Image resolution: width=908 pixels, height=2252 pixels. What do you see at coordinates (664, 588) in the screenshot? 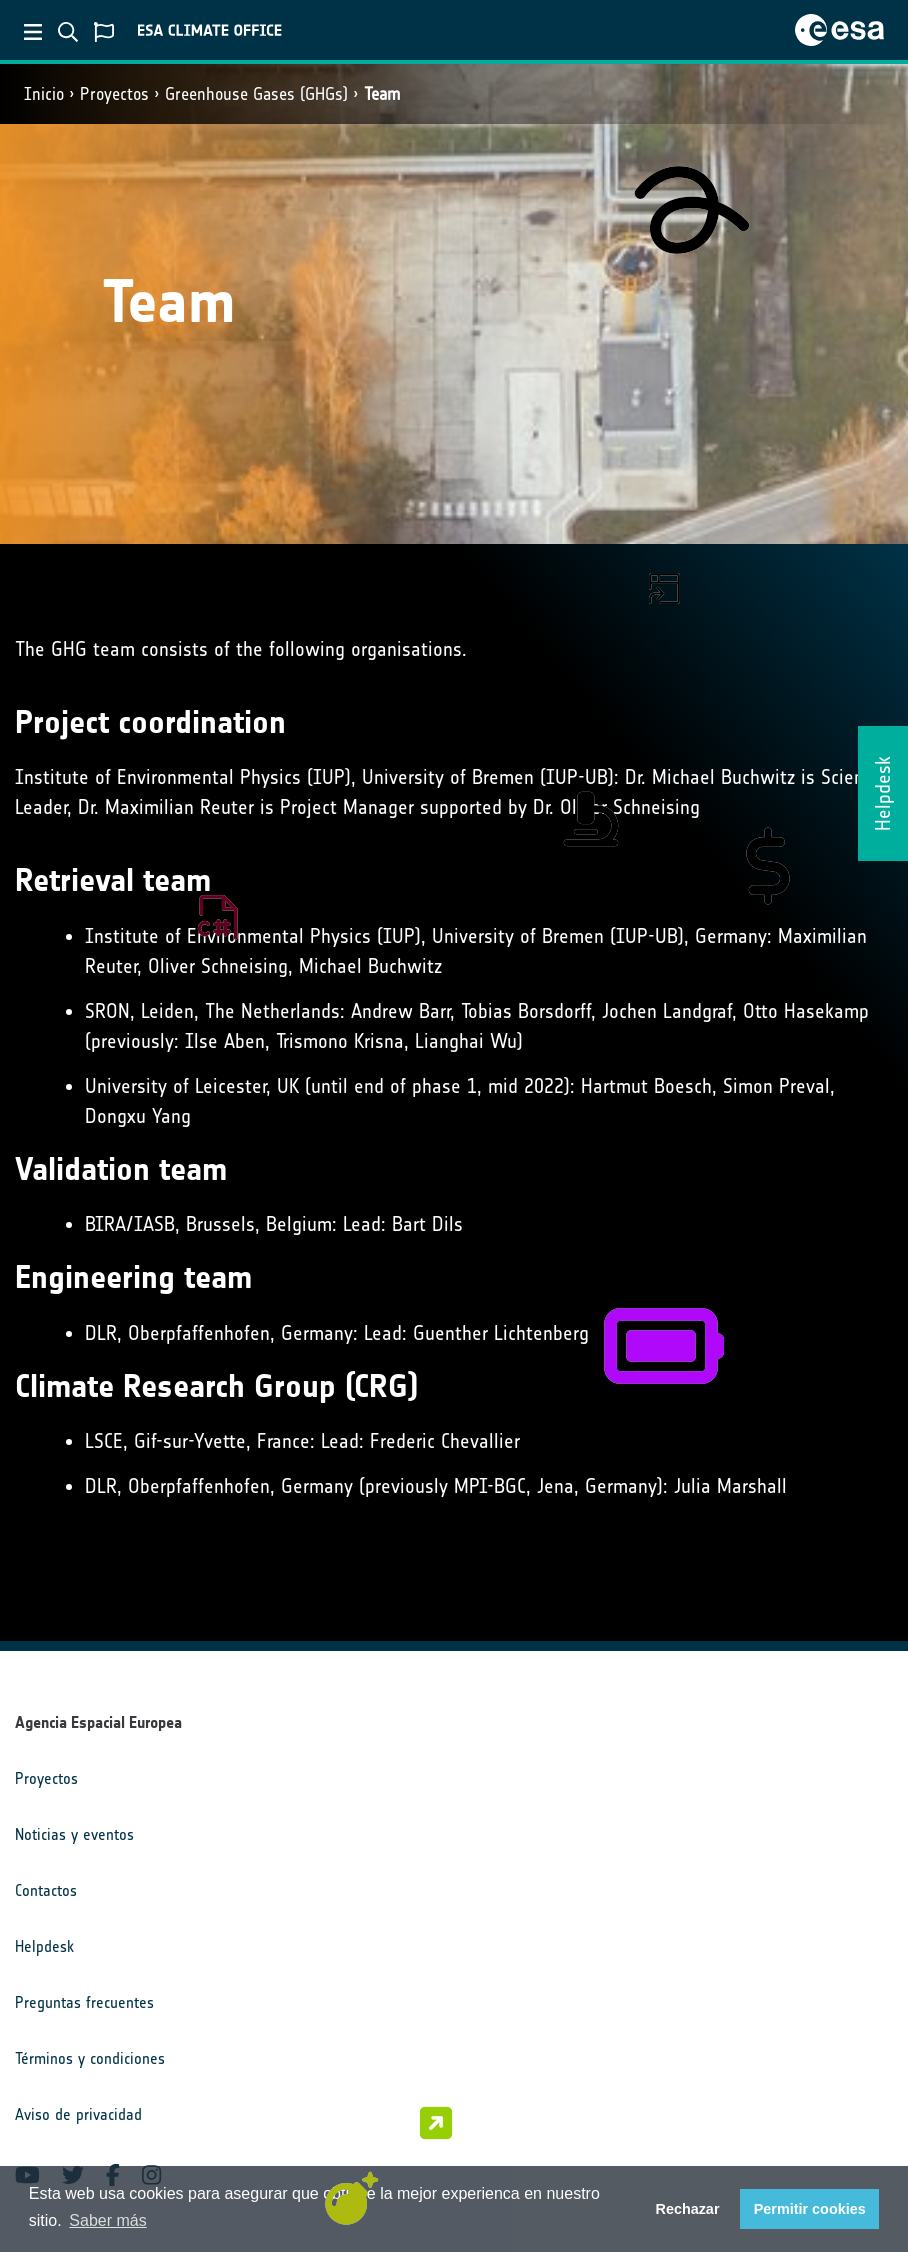
I see `create a symbolic link to this project` at bounding box center [664, 588].